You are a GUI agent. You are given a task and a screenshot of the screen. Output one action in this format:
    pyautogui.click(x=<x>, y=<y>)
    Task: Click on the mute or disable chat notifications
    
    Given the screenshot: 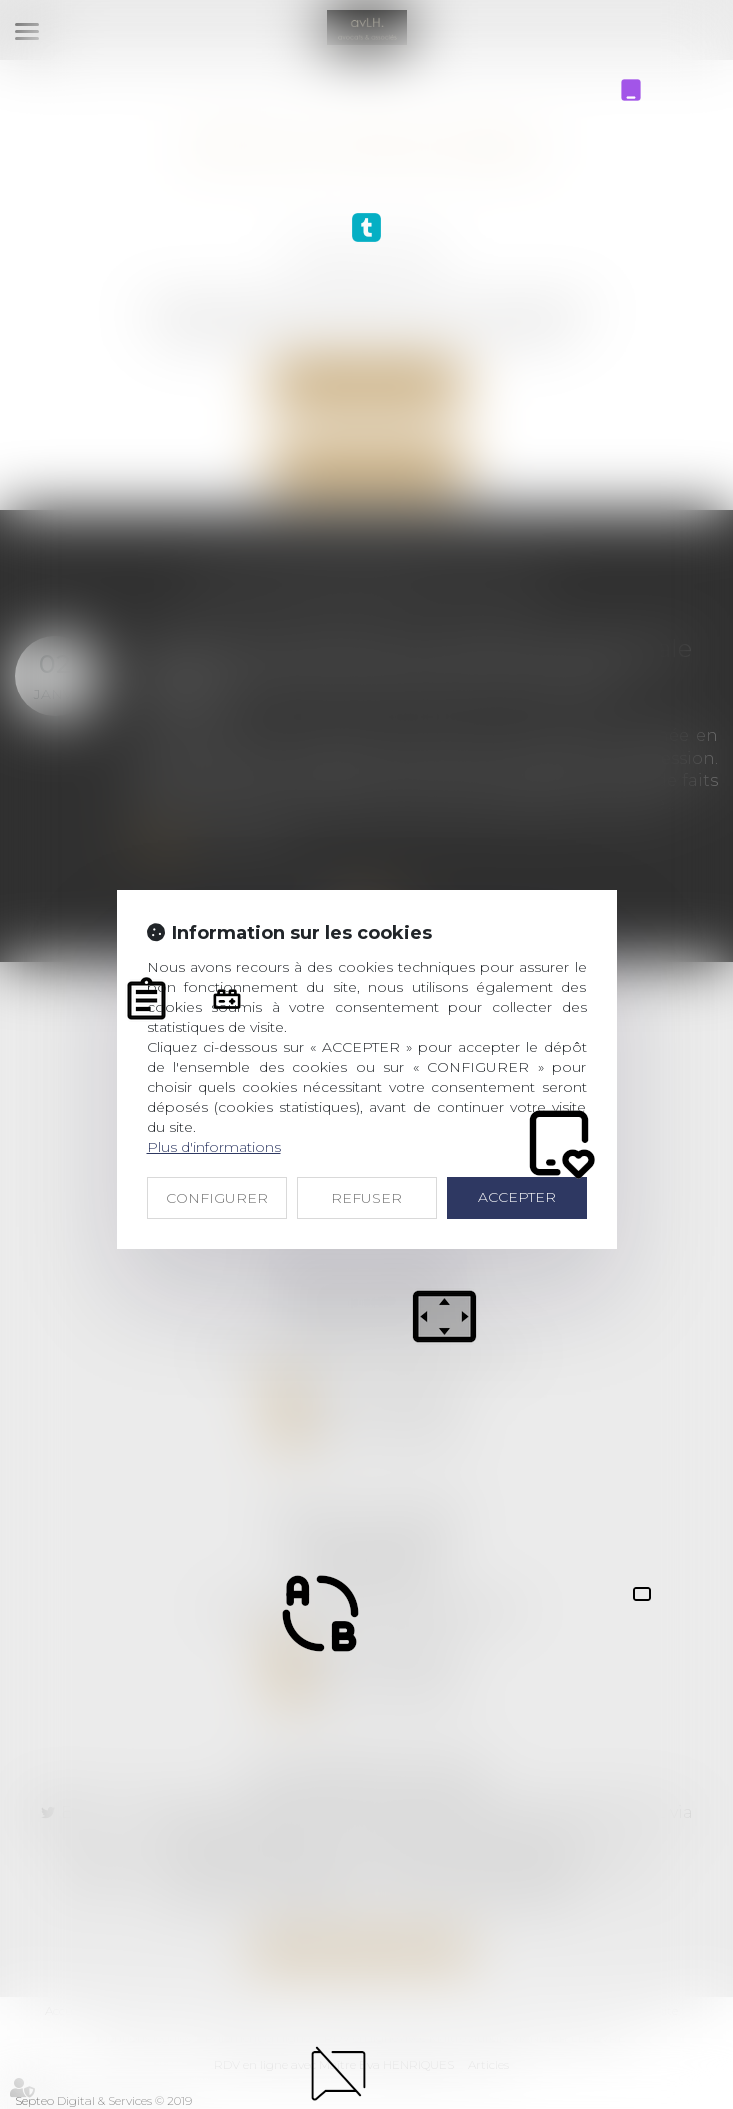 What is the action you would take?
    pyautogui.click(x=338, y=2071)
    